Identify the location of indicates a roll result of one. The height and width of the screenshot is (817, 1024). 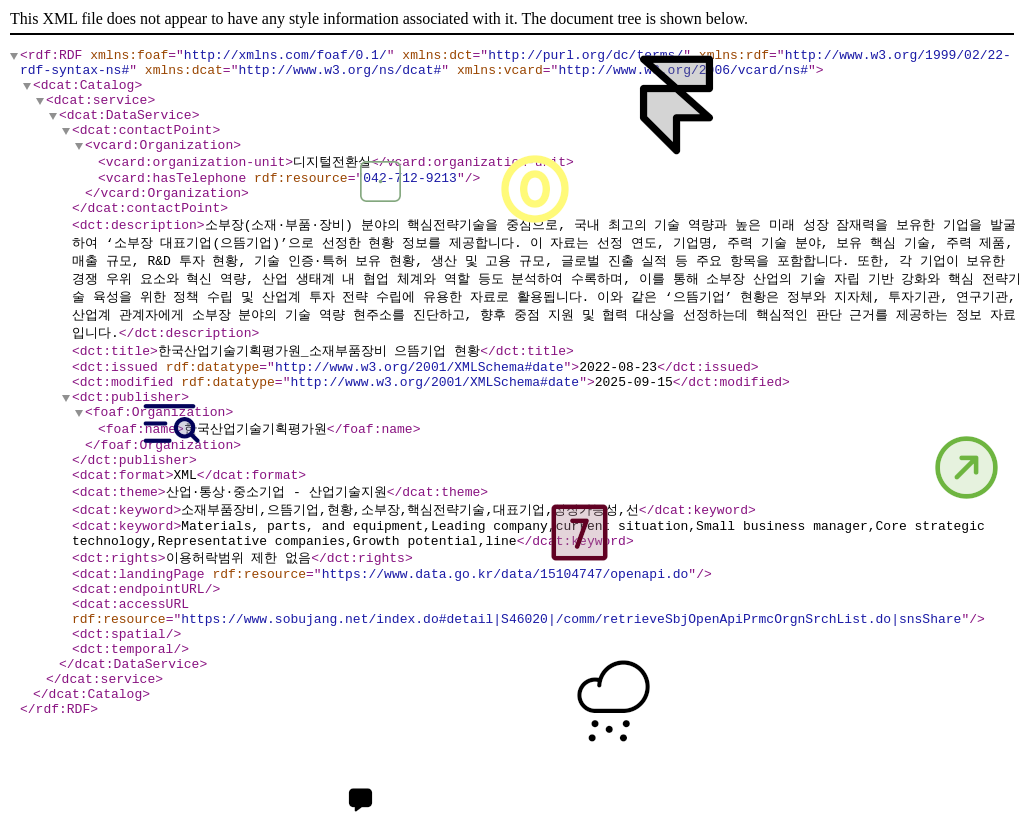
(380, 181).